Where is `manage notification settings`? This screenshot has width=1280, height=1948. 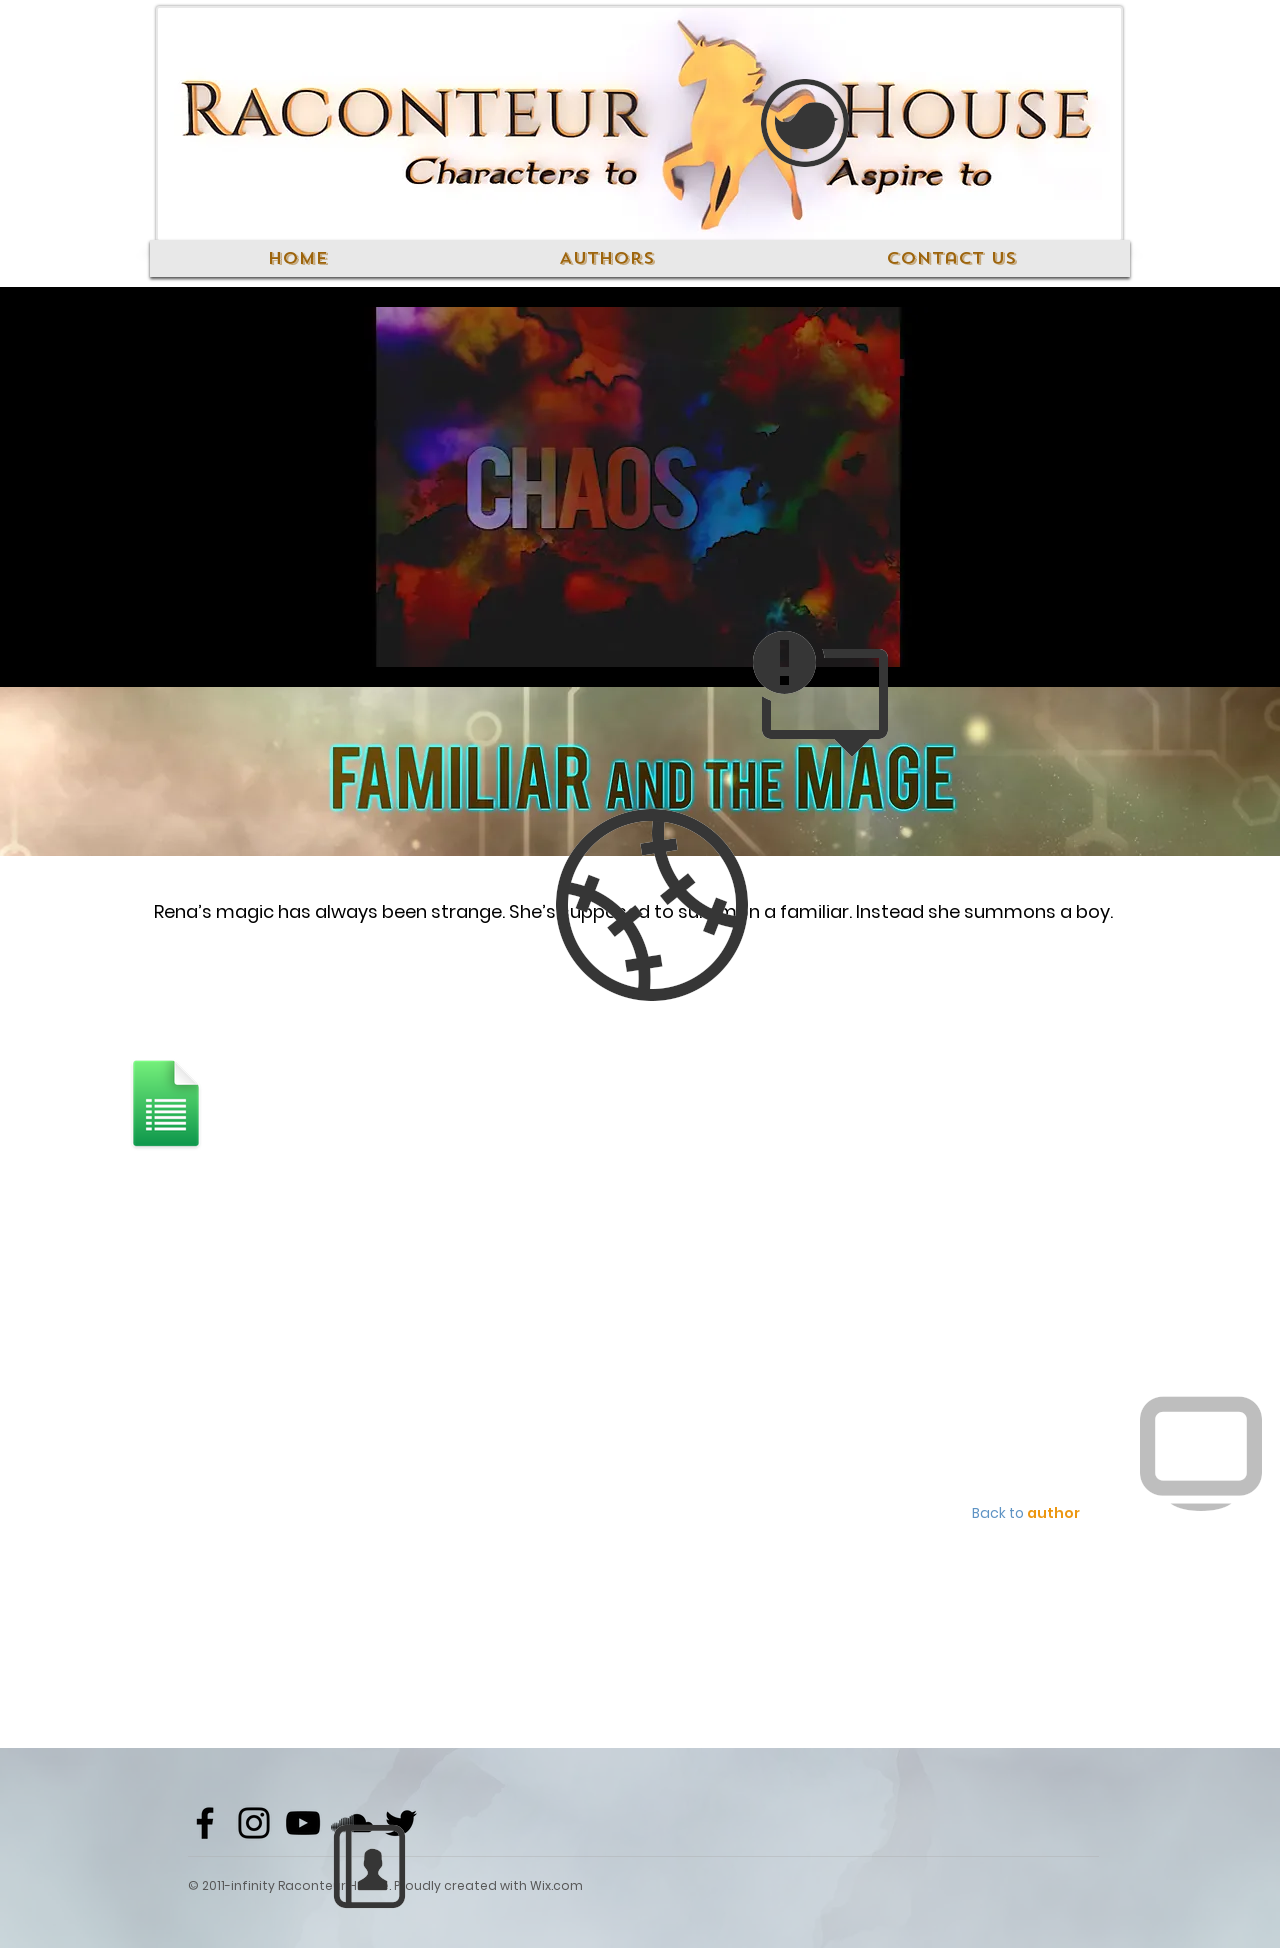
manage notification settings is located at coordinates (825, 694).